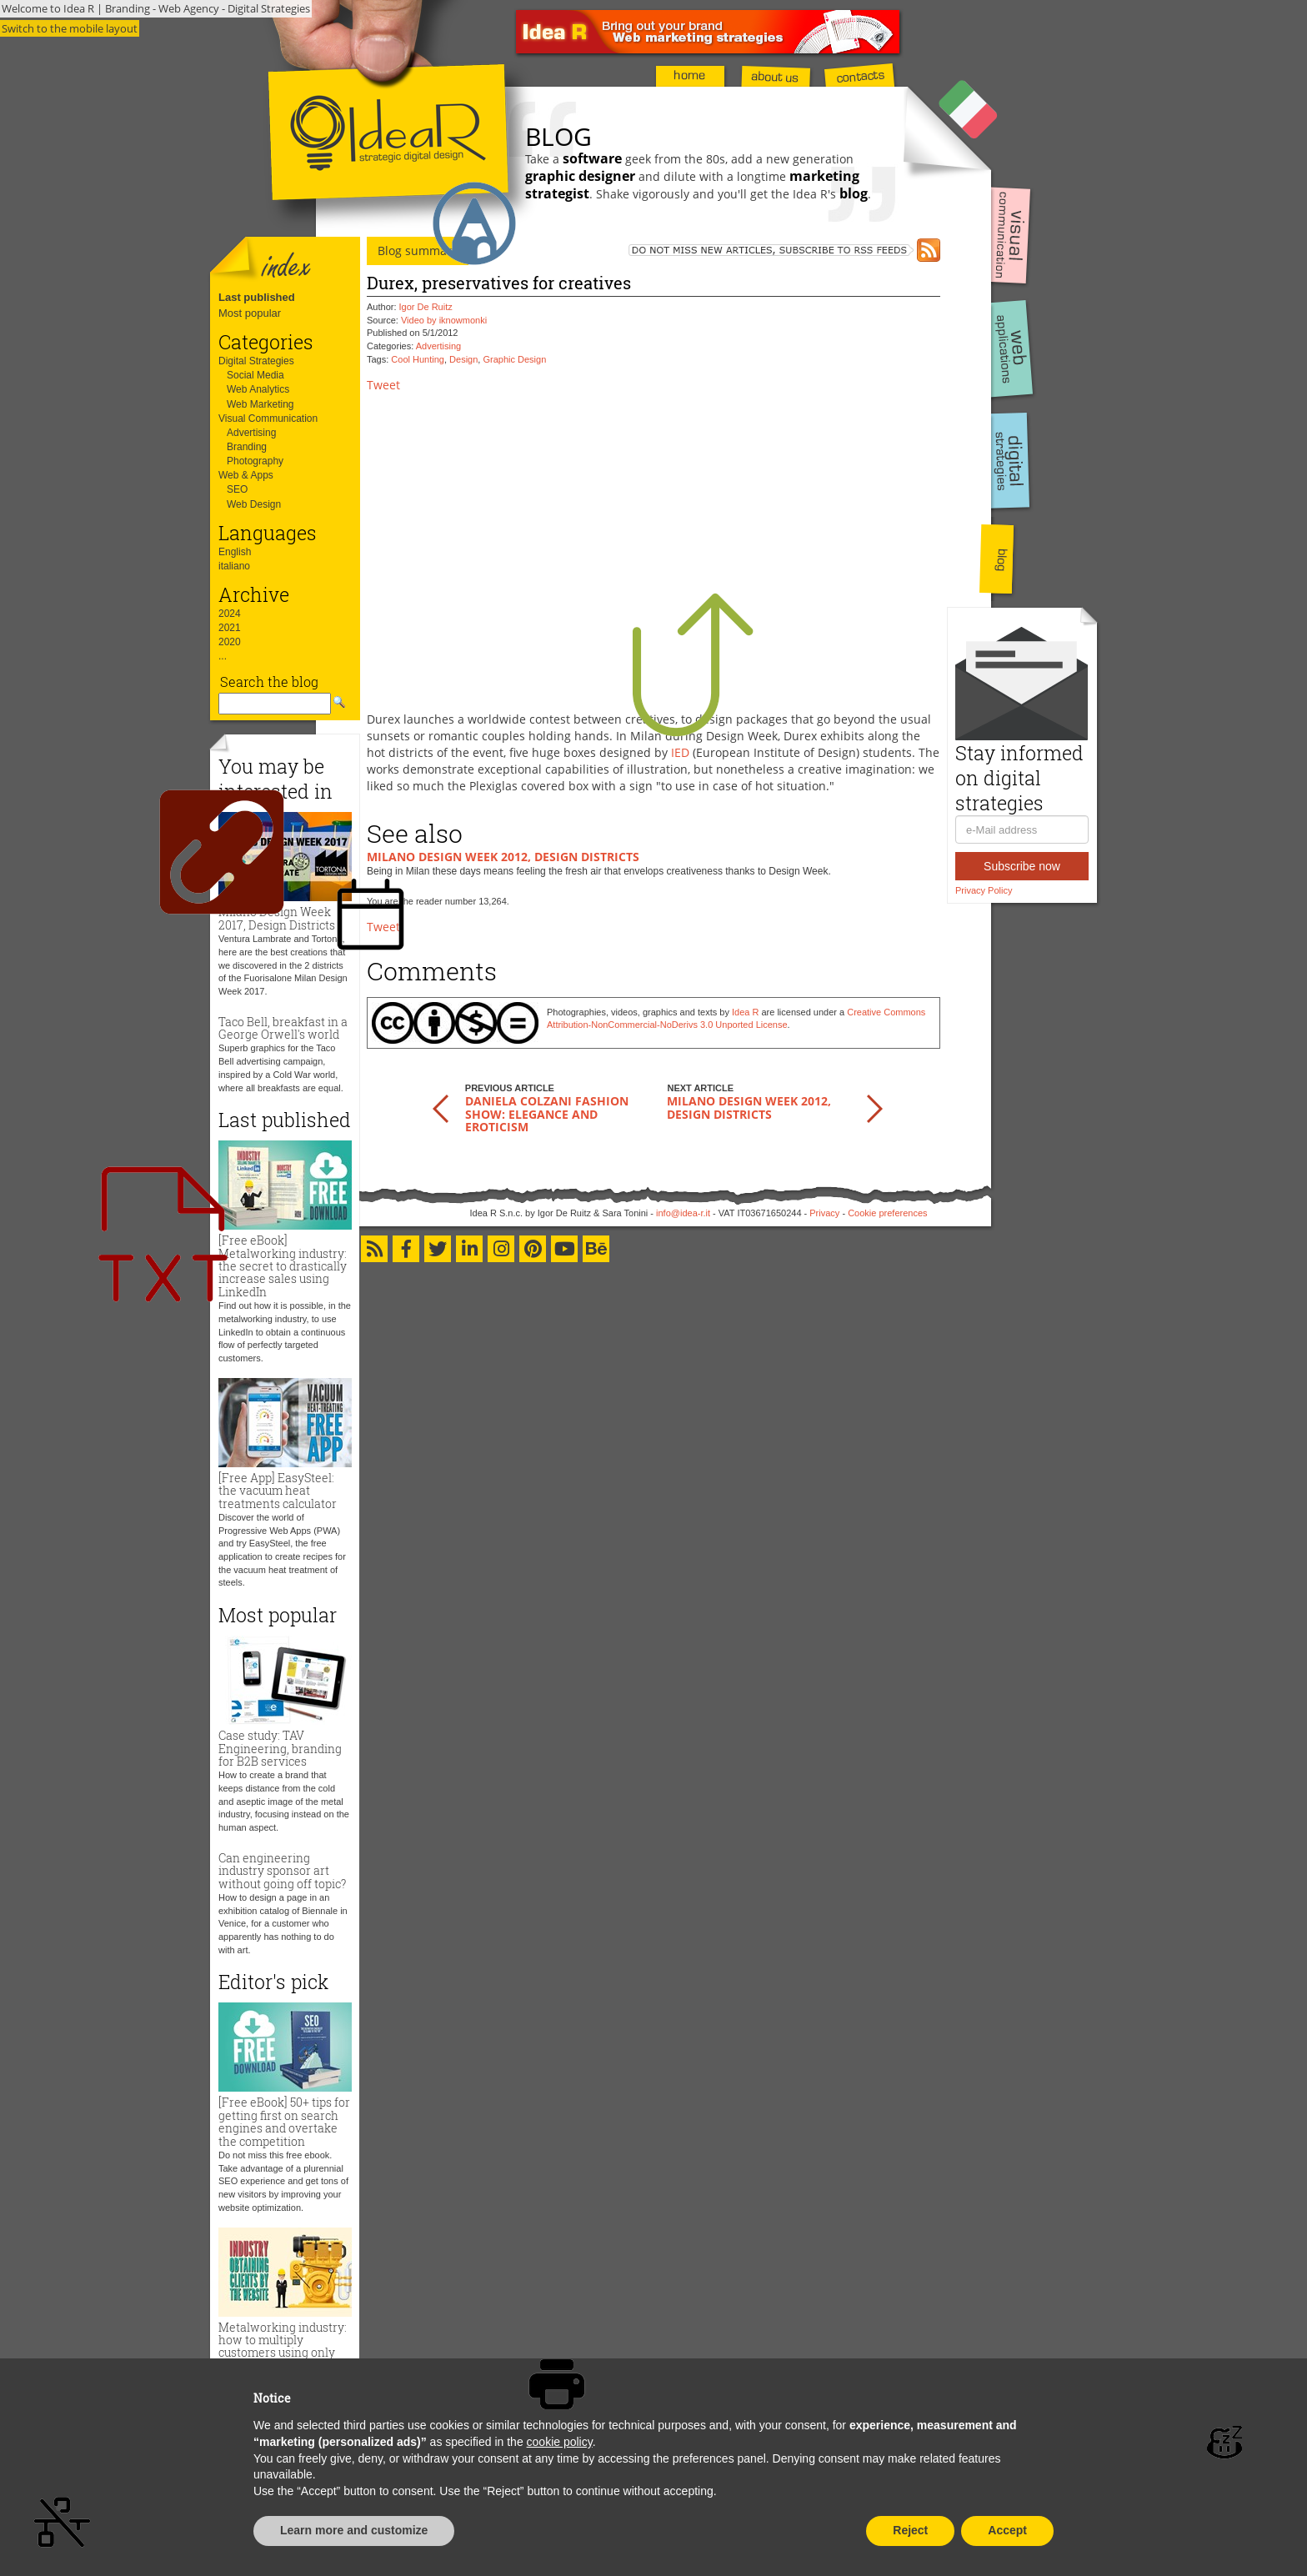 The image size is (1307, 2576). Describe the element at coordinates (1224, 2443) in the screenshot. I see `temporarily disable github copilot suggestions` at that location.